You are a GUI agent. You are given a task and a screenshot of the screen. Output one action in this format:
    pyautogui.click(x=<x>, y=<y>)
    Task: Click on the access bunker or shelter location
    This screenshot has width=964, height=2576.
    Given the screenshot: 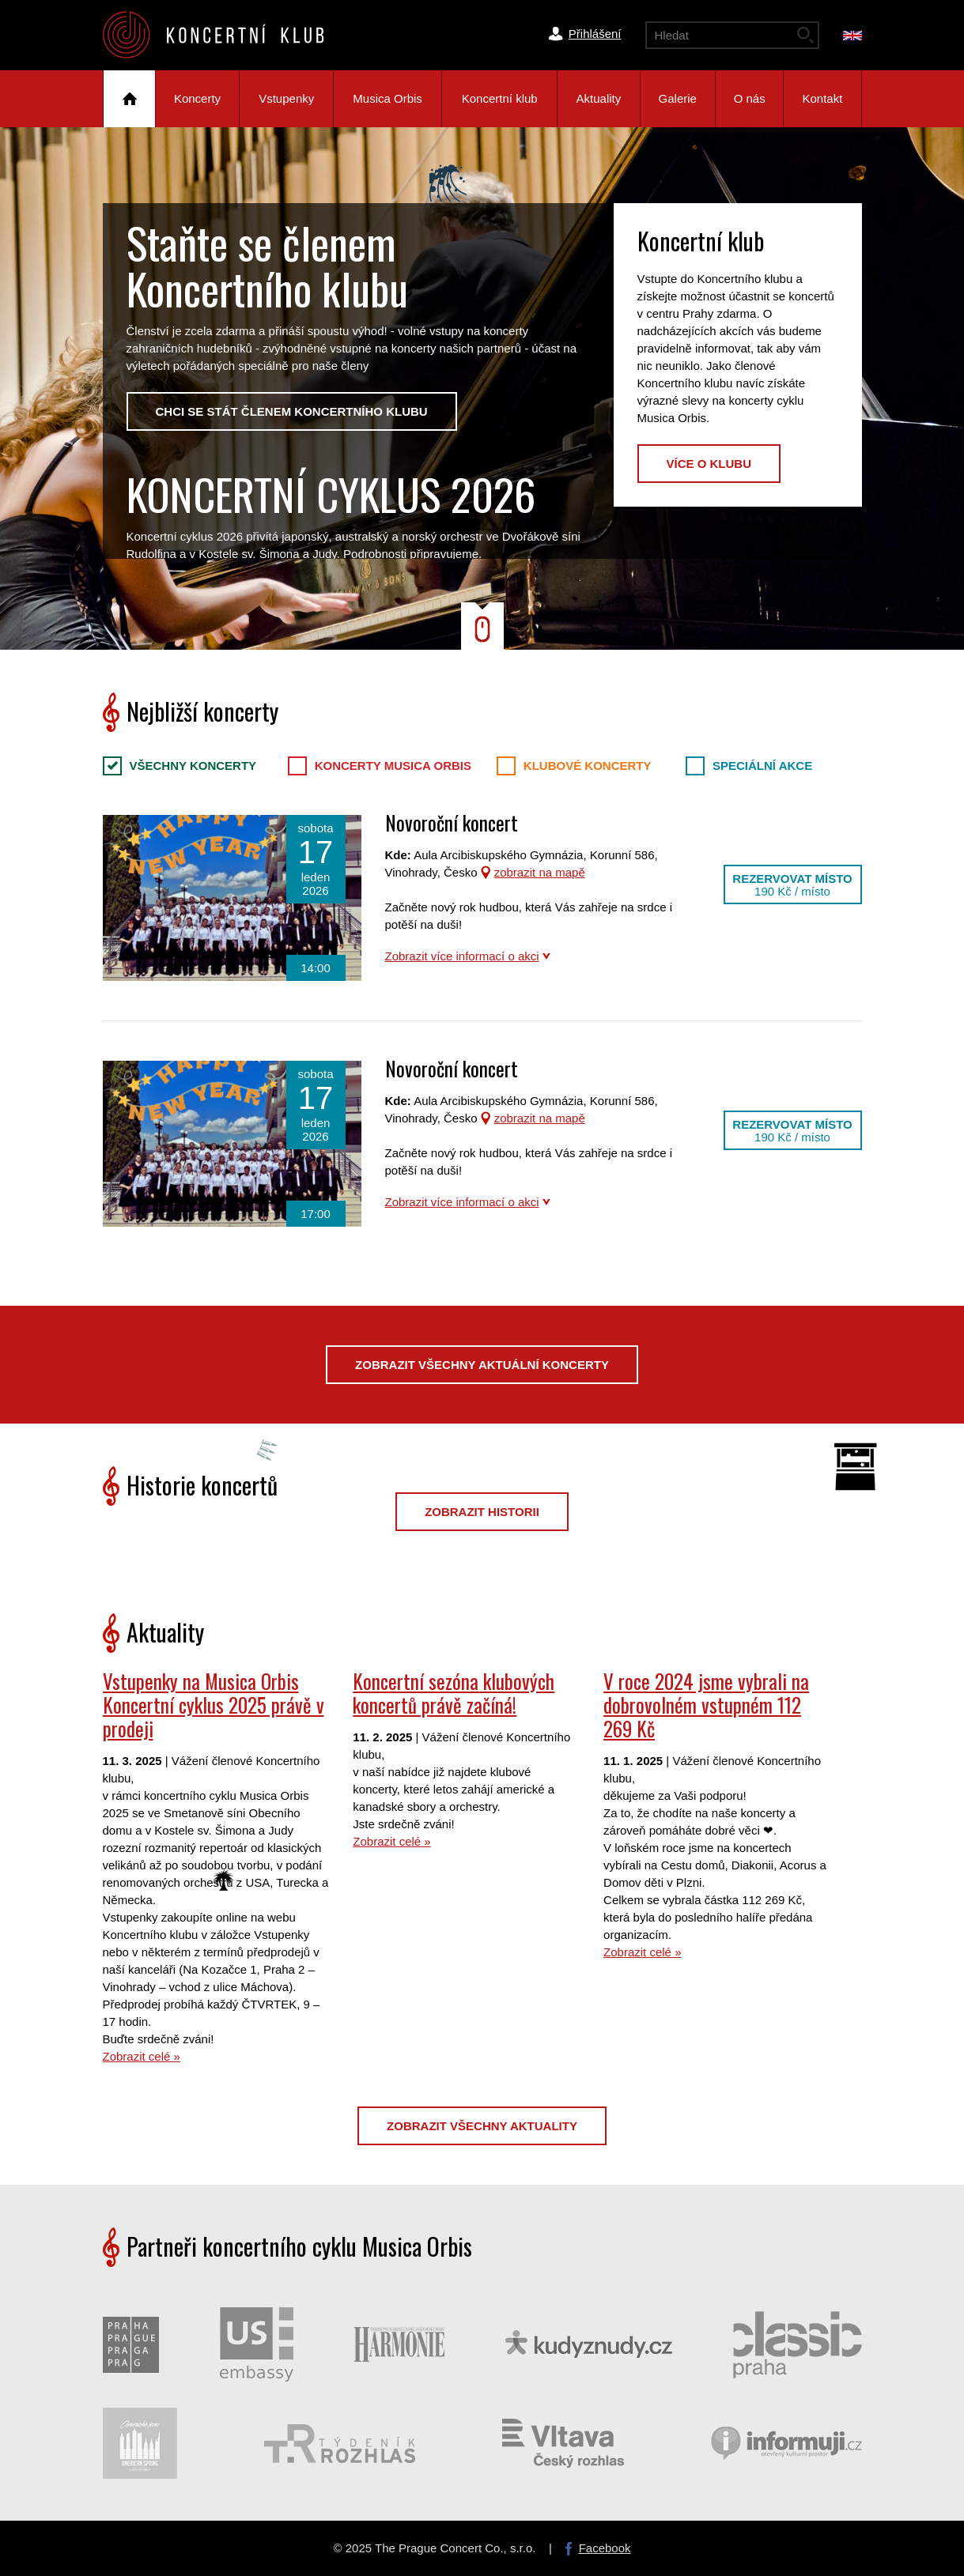 What is the action you would take?
    pyautogui.click(x=855, y=1466)
    